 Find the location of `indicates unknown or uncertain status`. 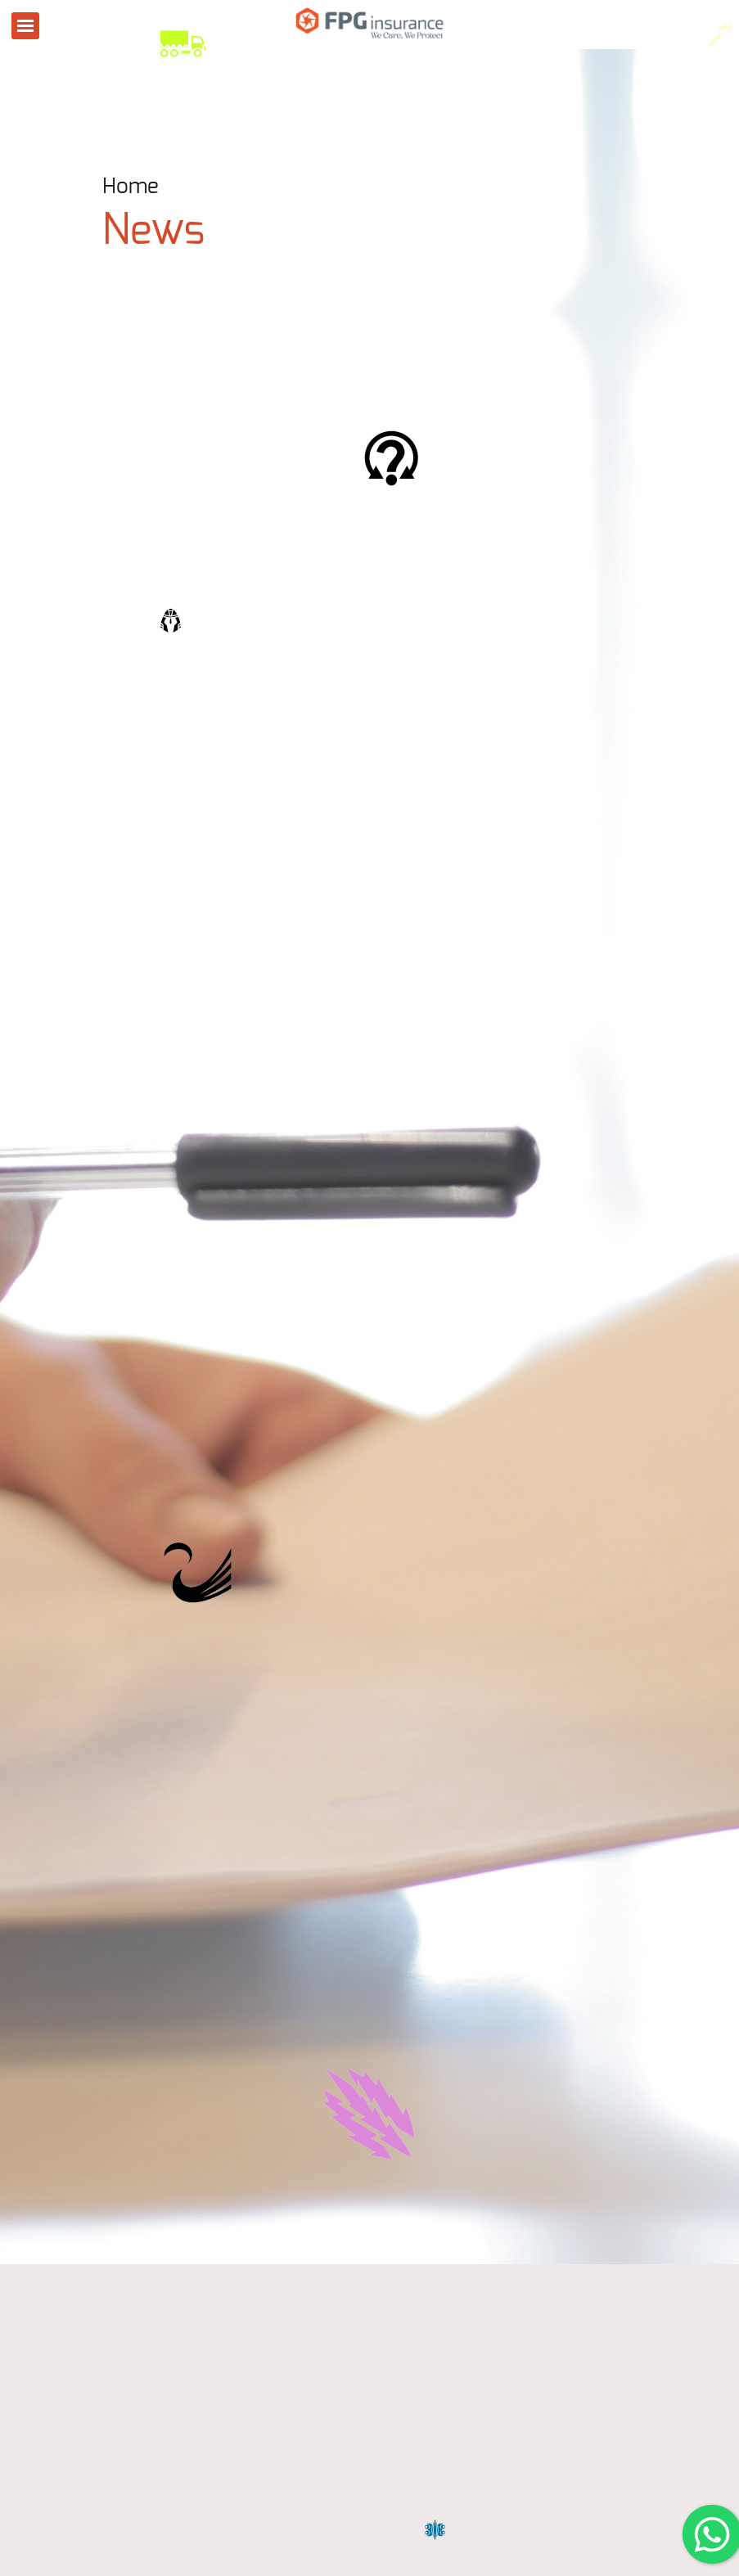

indicates unknown or uncertain status is located at coordinates (391, 458).